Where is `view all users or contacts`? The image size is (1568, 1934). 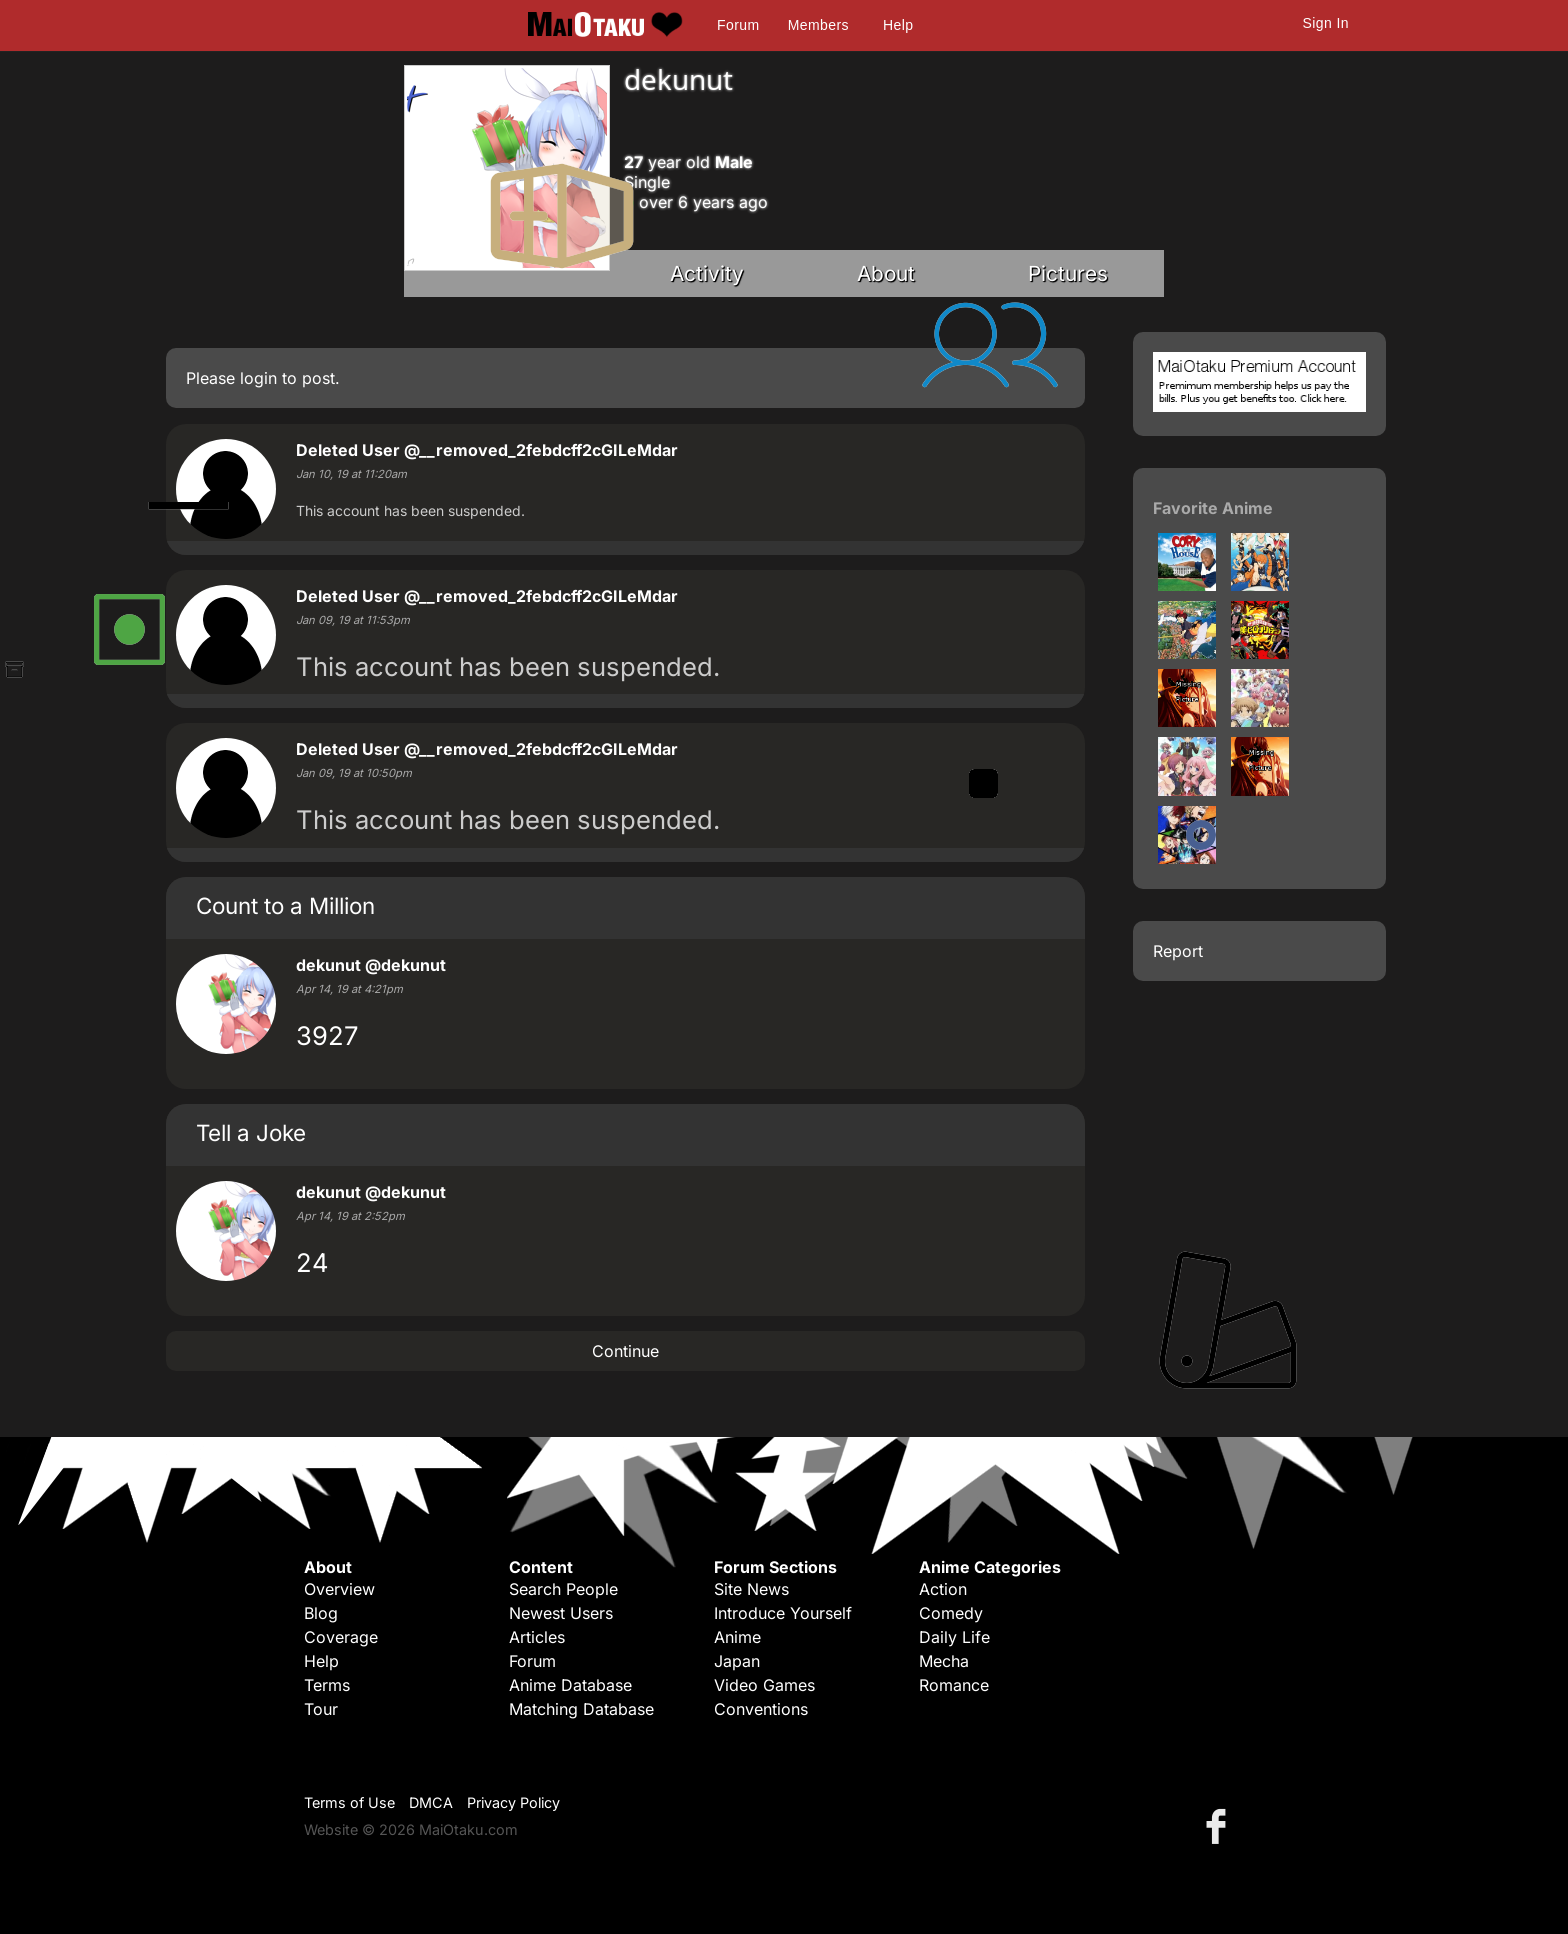
view all users or contacts is located at coordinates (990, 345).